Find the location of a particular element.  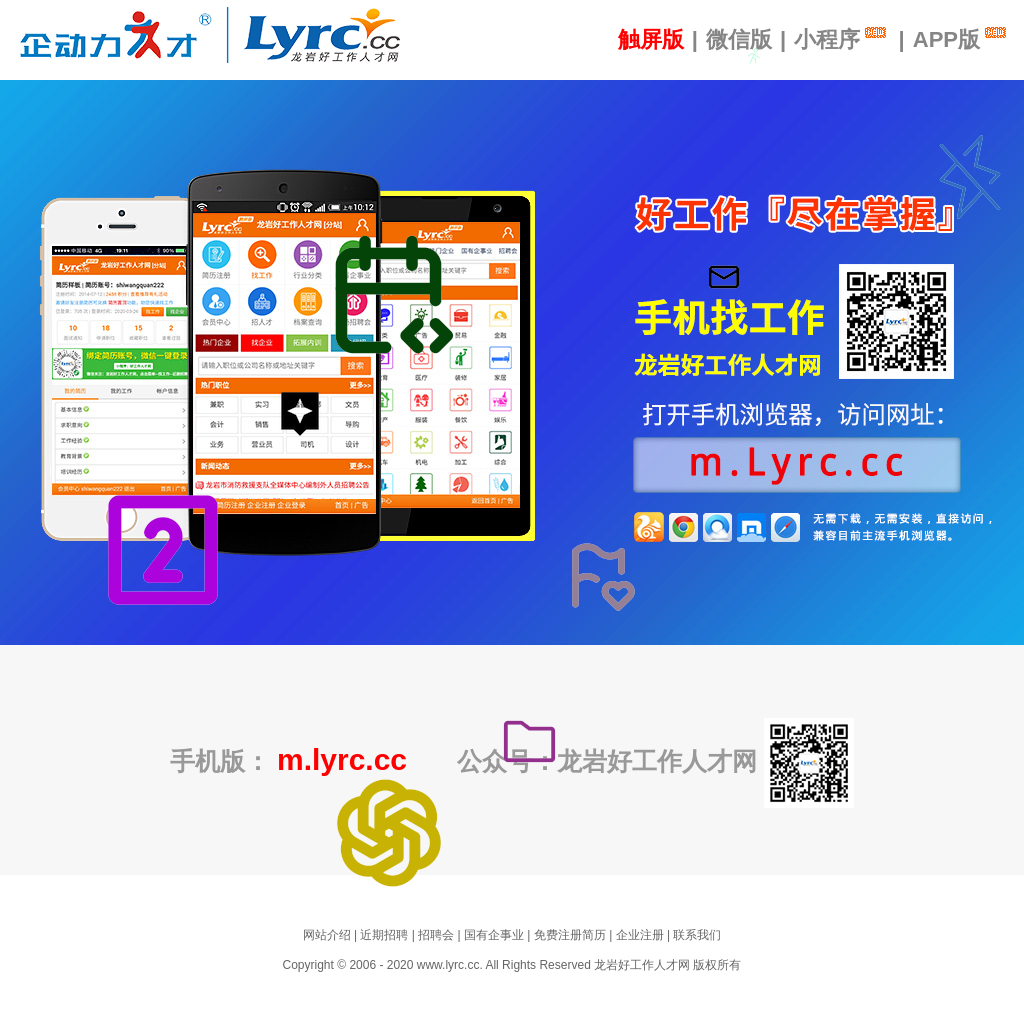

disable flash or lightning mode is located at coordinates (970, 177).